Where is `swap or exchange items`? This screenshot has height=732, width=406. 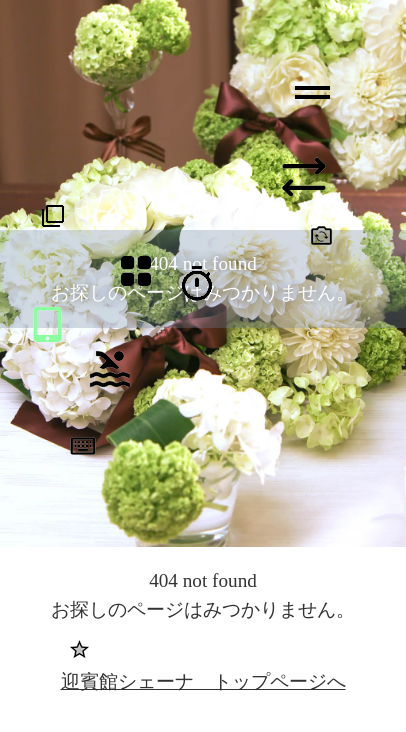 swap or exchange items is located at coordinates (304, 177).